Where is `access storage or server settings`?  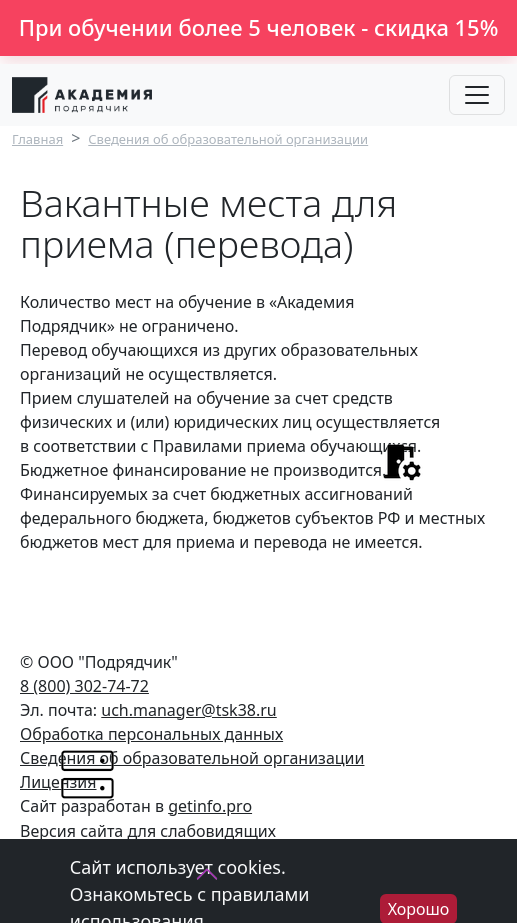
access storage or server settings is located at coordinates (87, 774).